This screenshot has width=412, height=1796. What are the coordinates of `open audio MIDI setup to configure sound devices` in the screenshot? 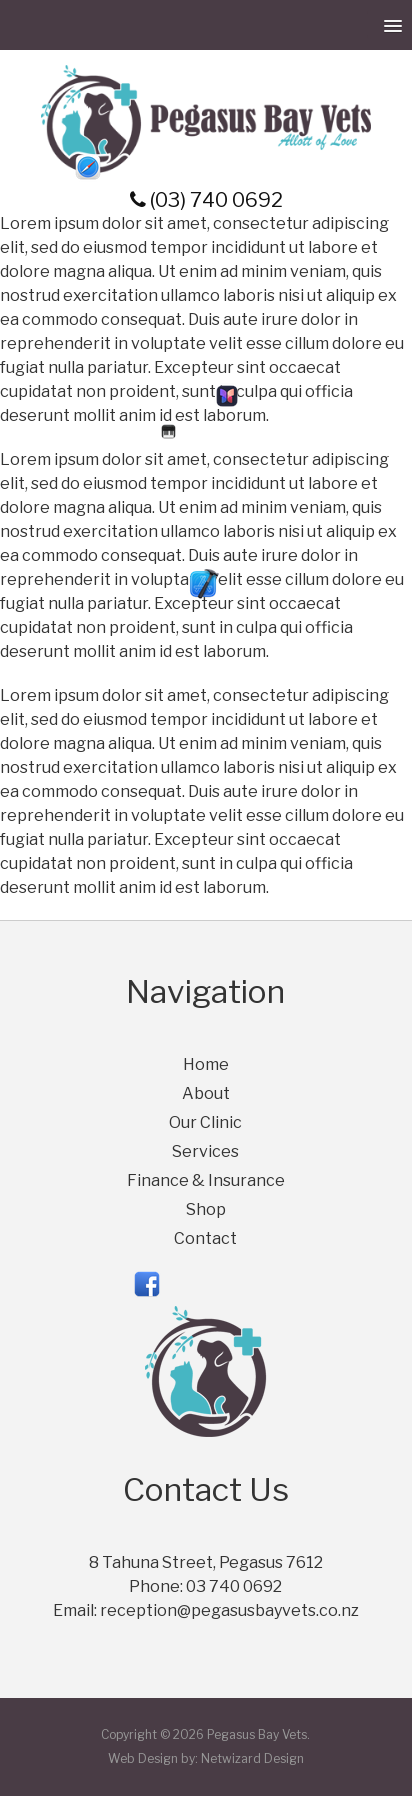 It's located at (168, 431).